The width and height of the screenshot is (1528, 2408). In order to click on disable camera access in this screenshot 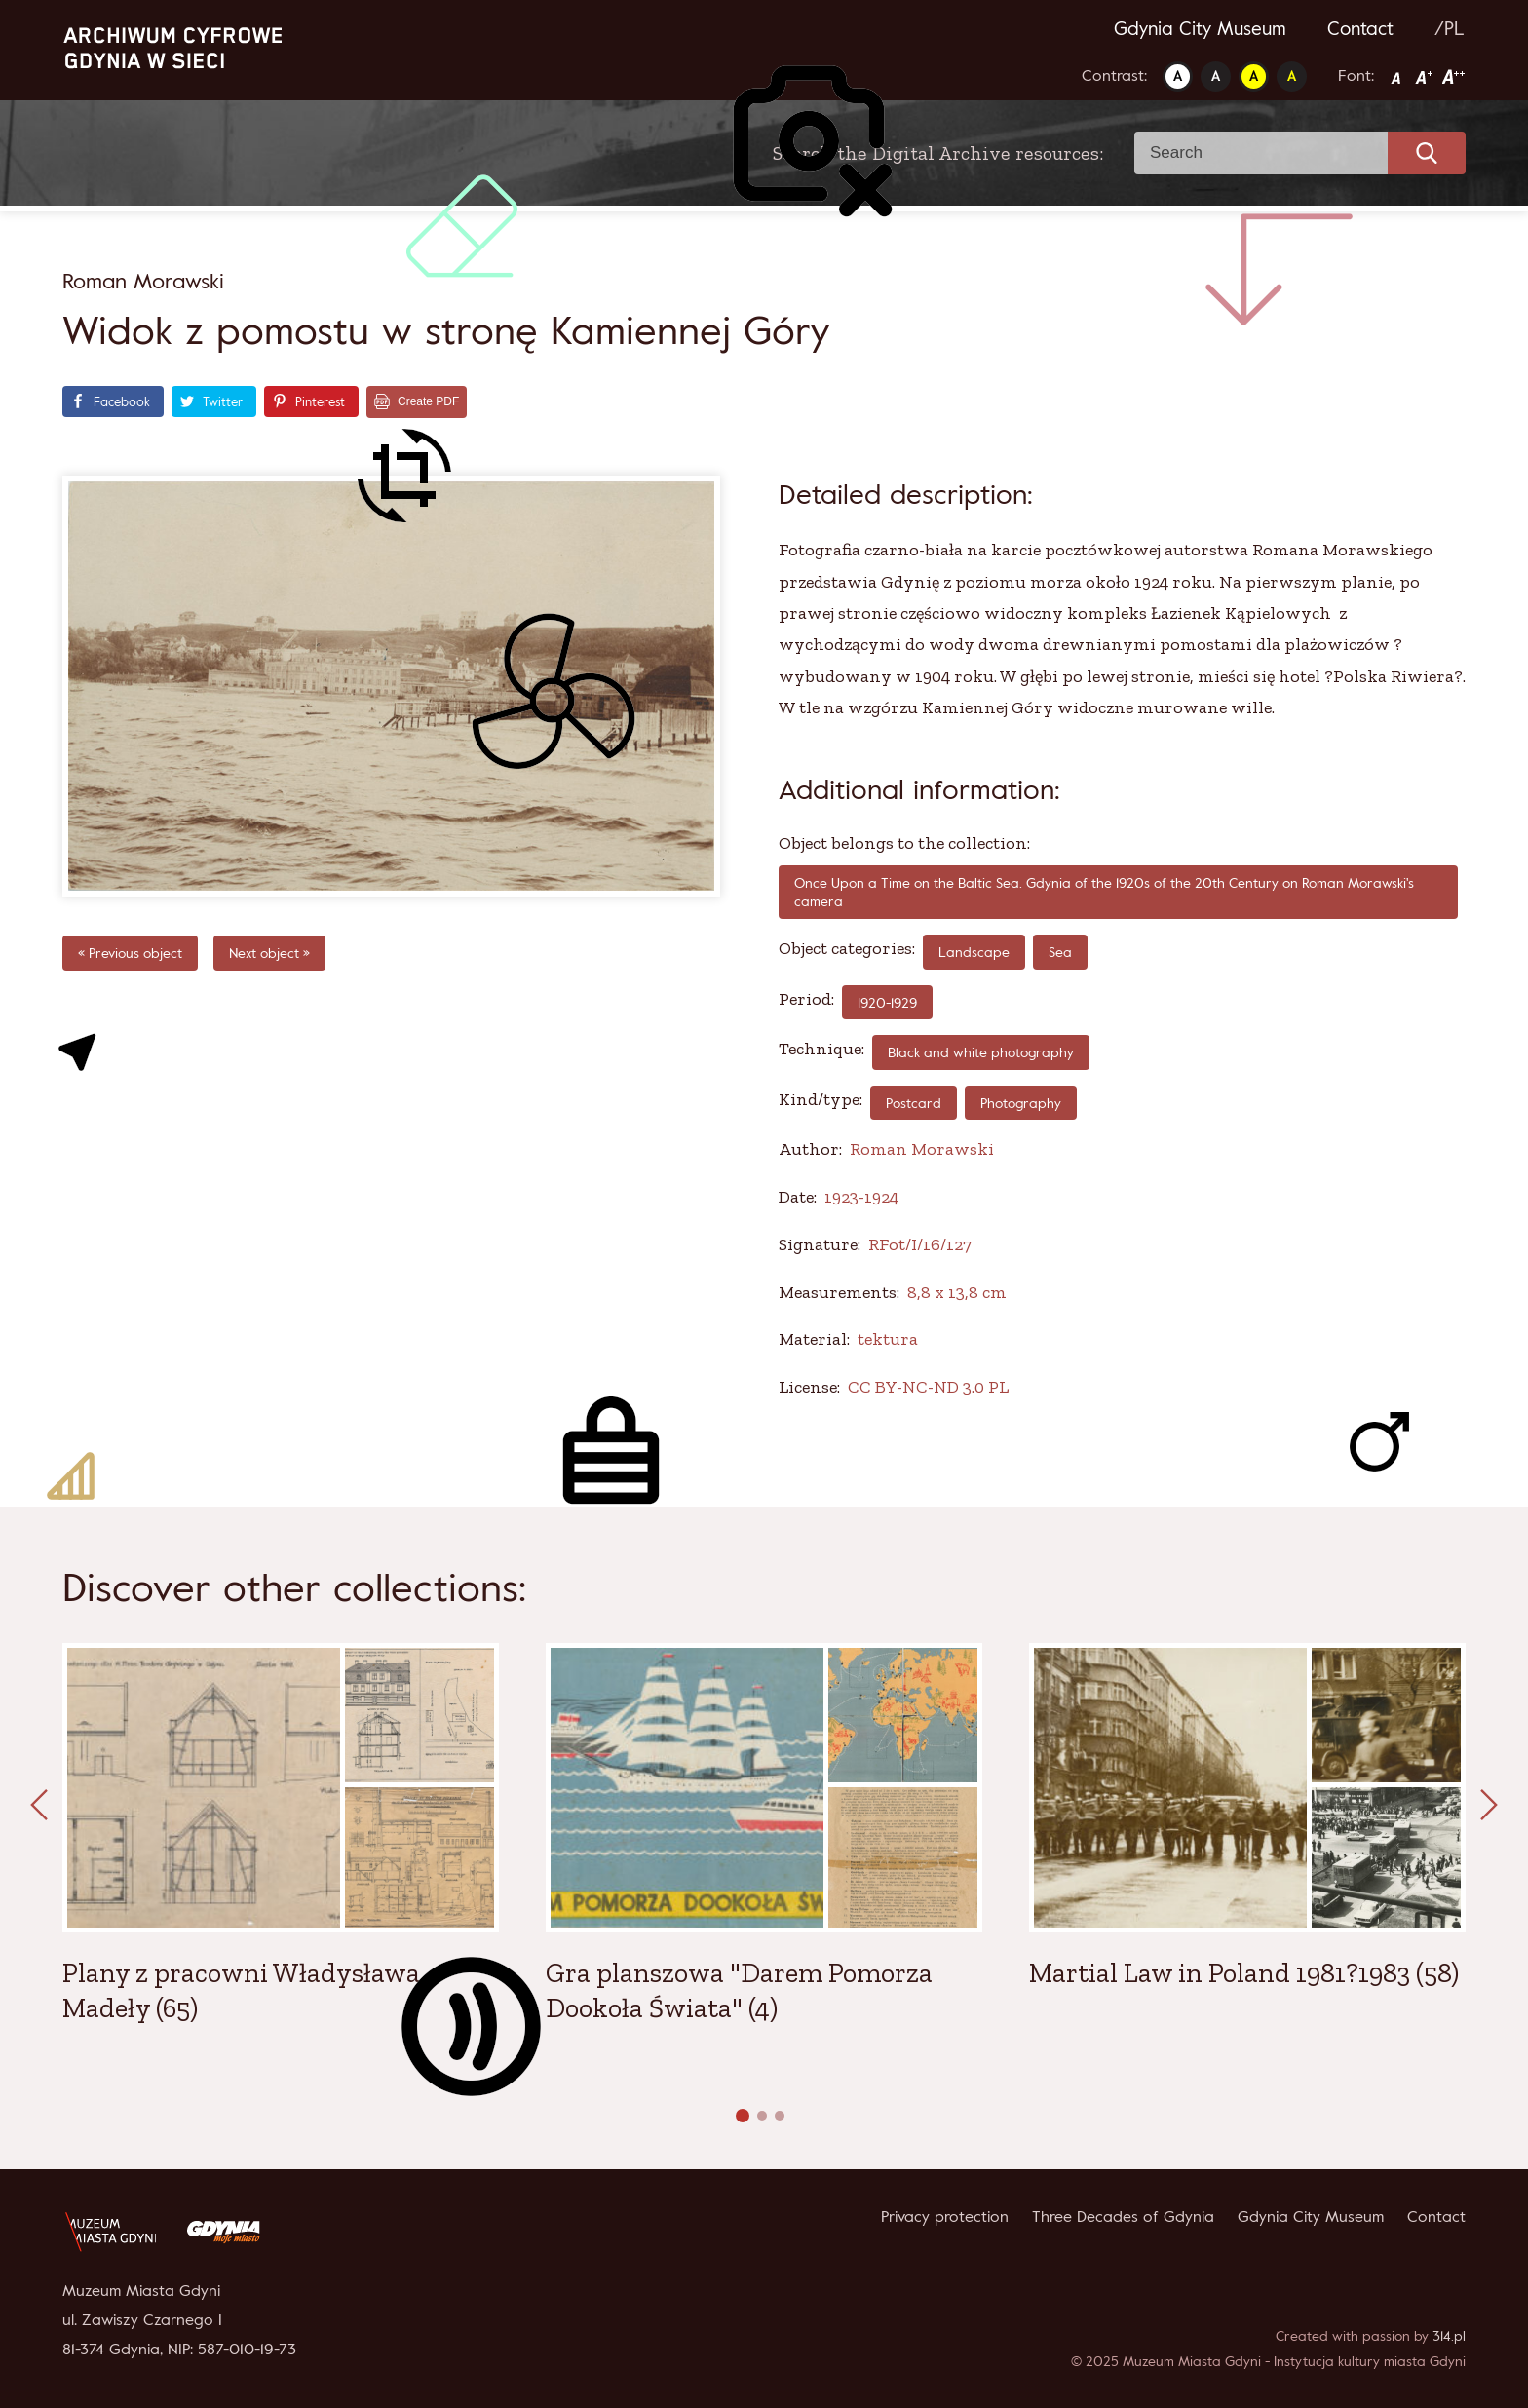, I will do `click(809, 134)`.